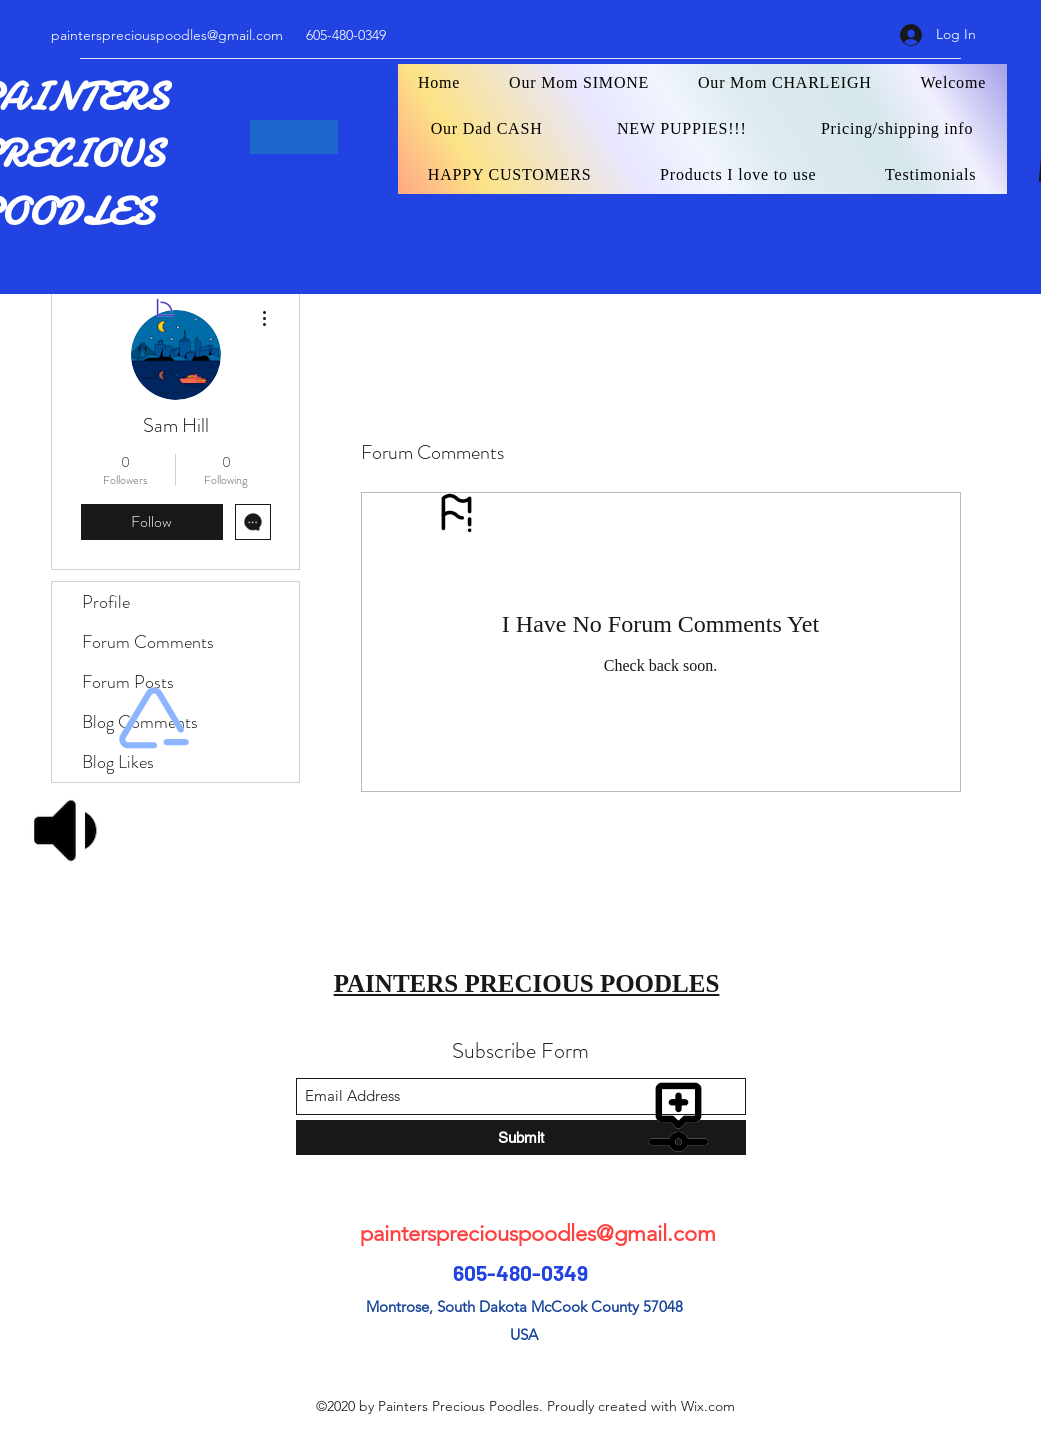 This screenshot has width=1041, height=1451. Describe the element at coordinates (66, 830) in the screenshot. I see `decrease audio volume` at that location.